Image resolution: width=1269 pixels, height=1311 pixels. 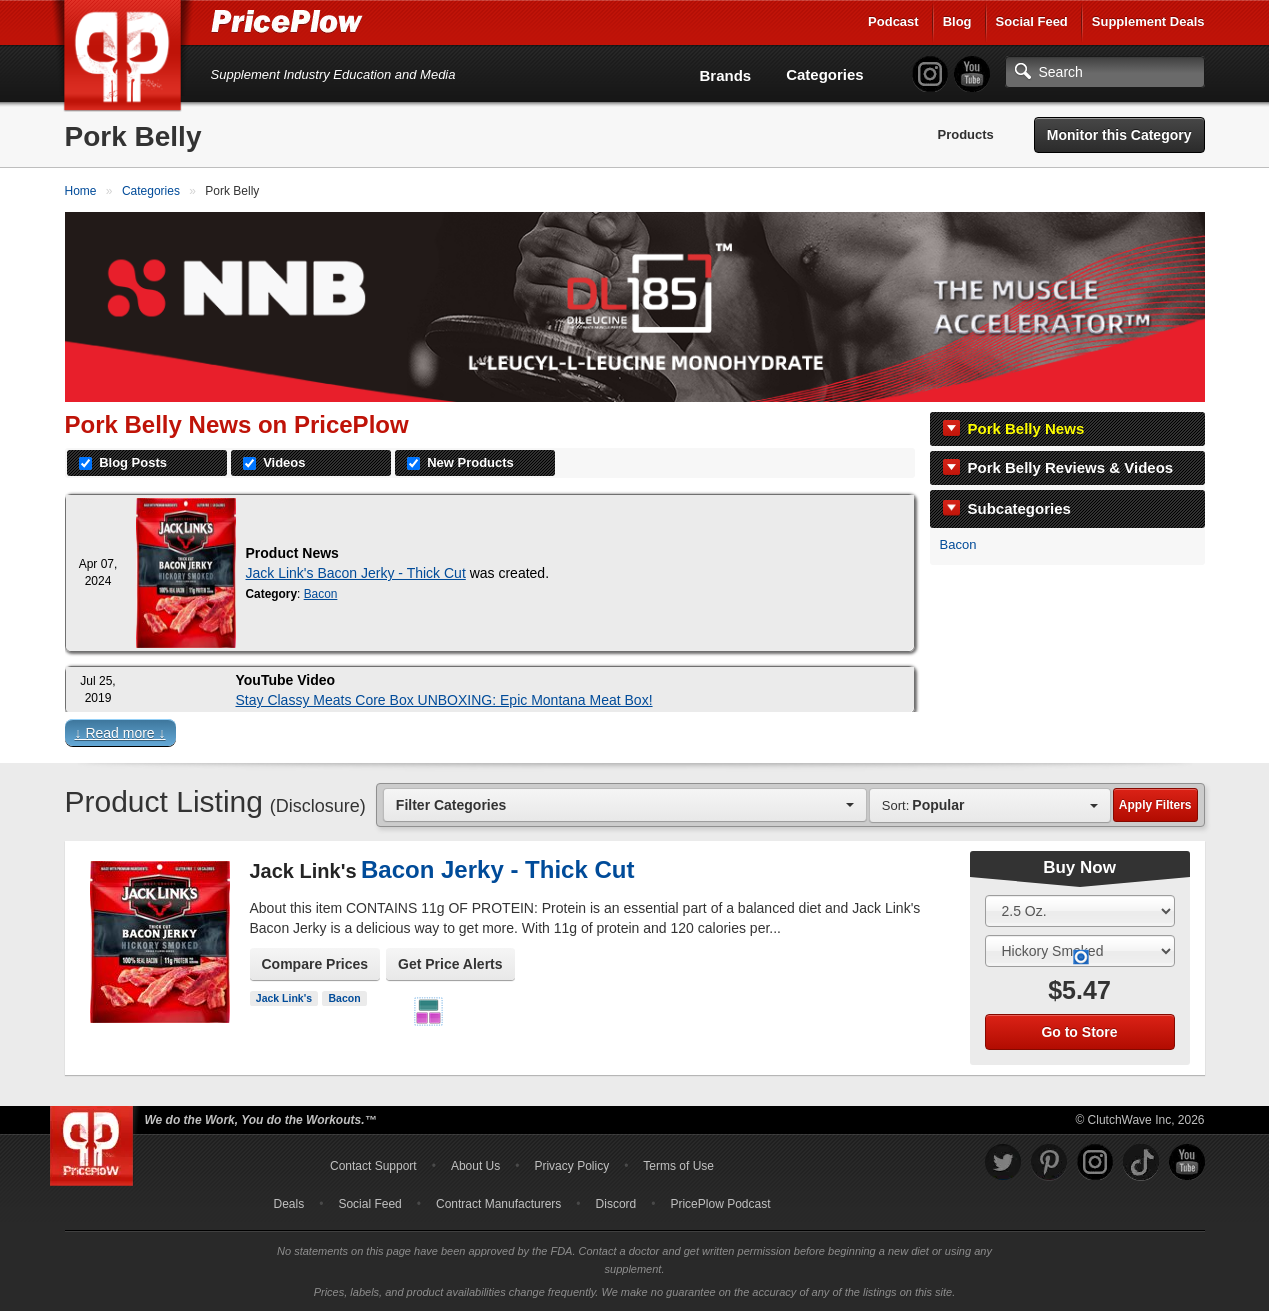 What do you see at coordinates (428, 1011) in the screenshot?
I see `select all items in the current view` at bounding box center [428, 1011].